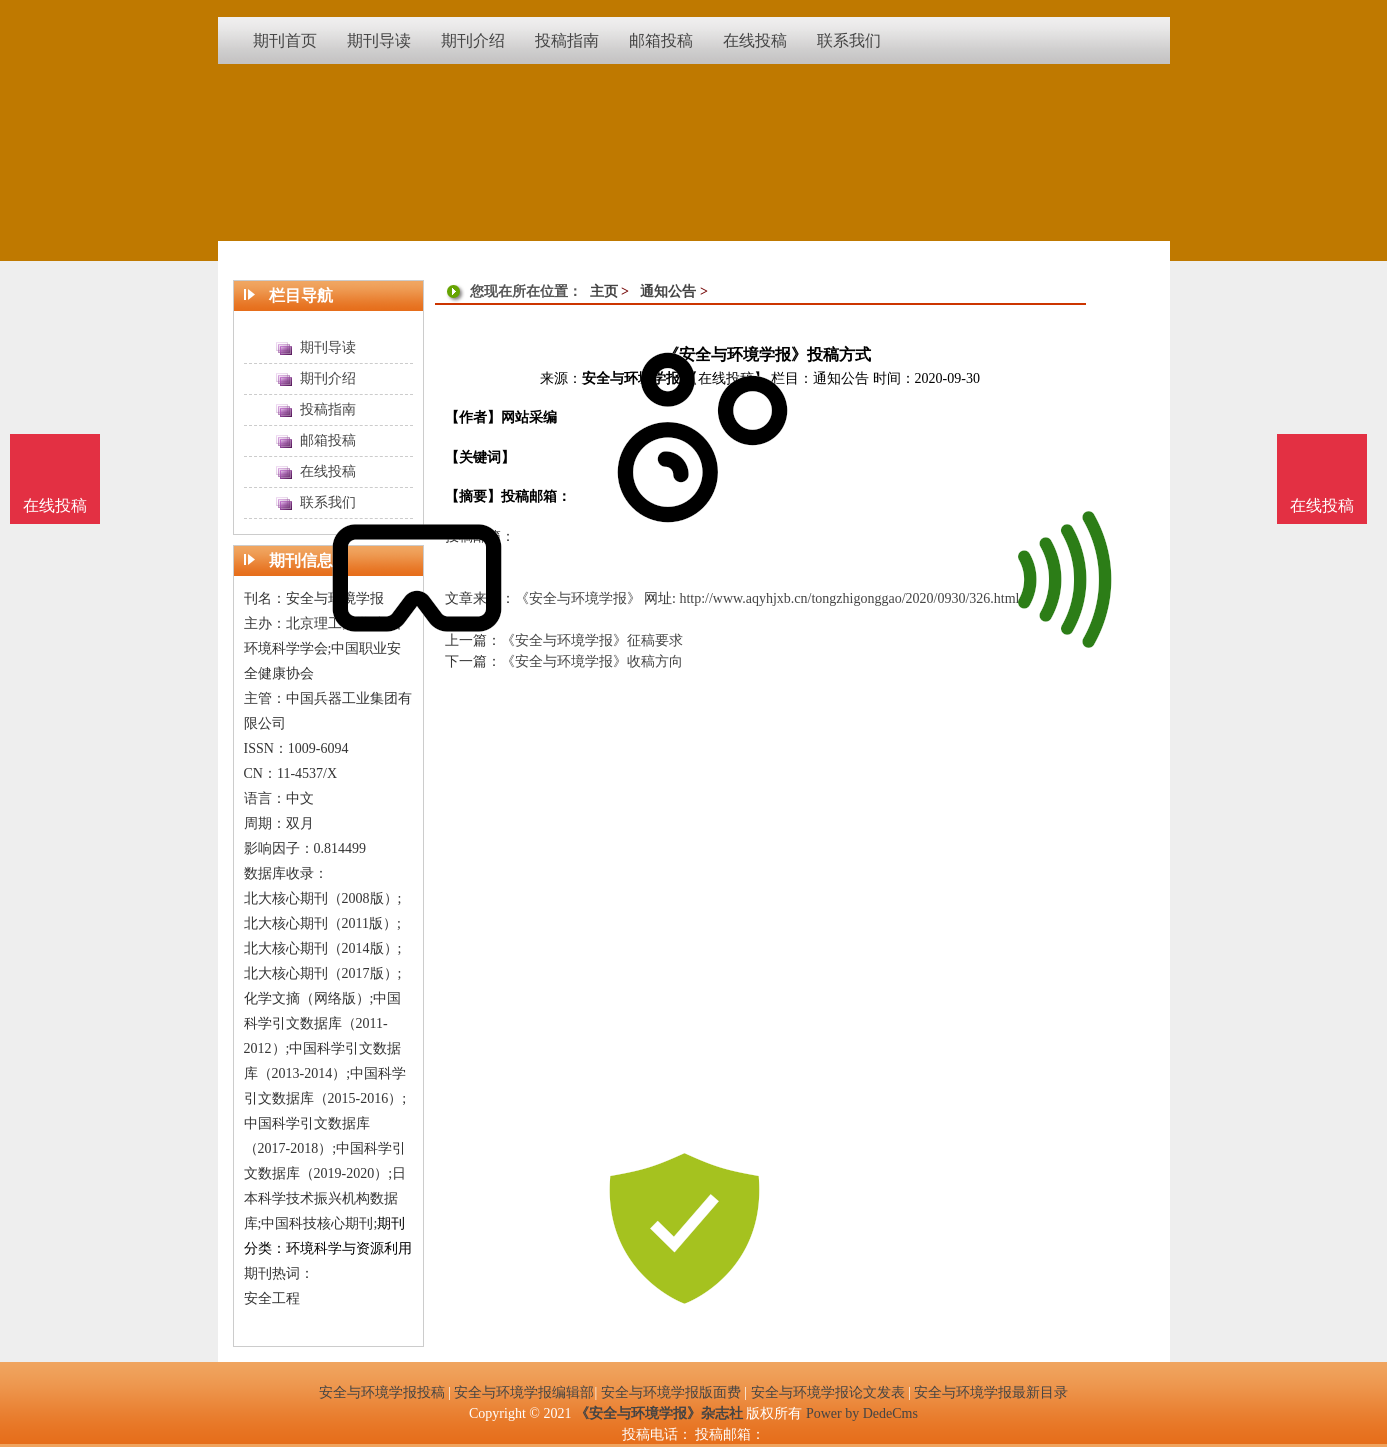 This screenshot has height=1447, width=1387. What do you see at coordinates (1061, 579) in the screenshot?
I see `tap to pay or use contactless payment` at bounding box center [1061, 579].